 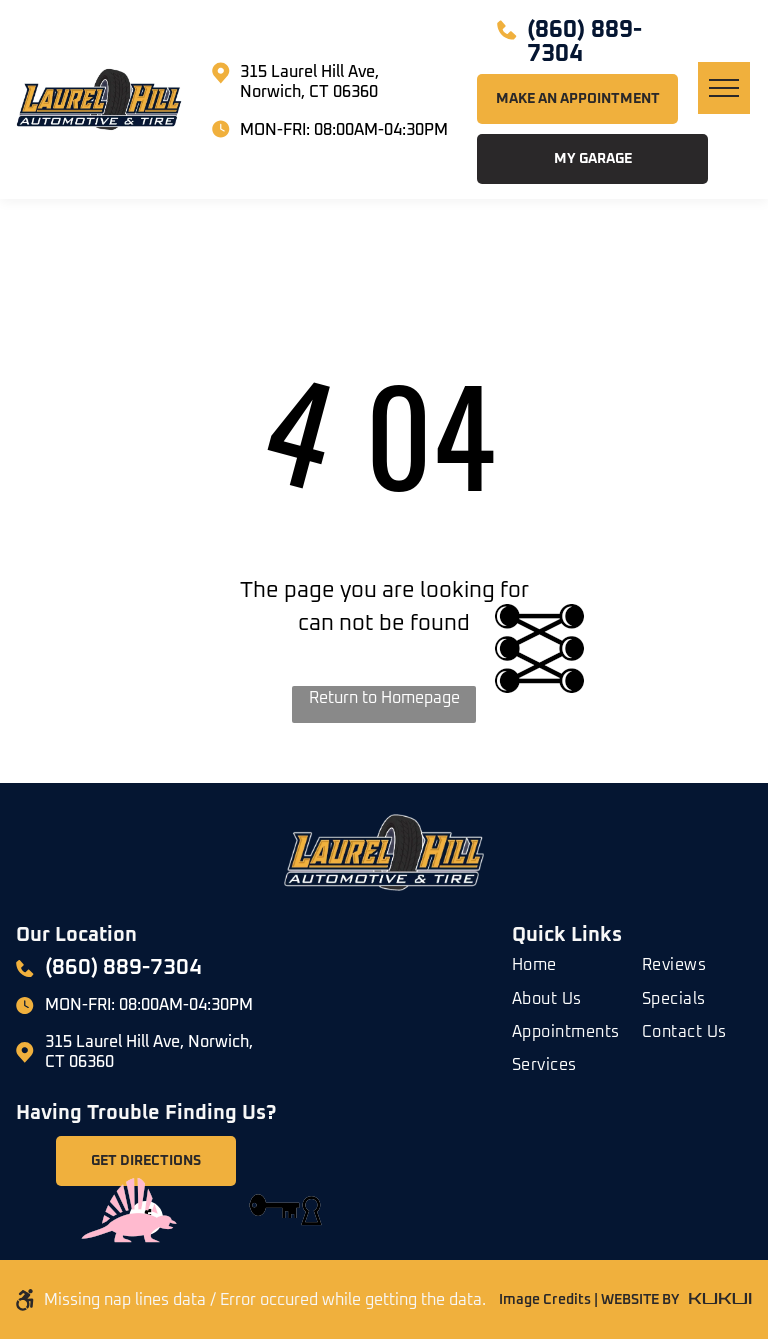 I want to click on neural network or machine learning feature, so click(x=539, y=648).